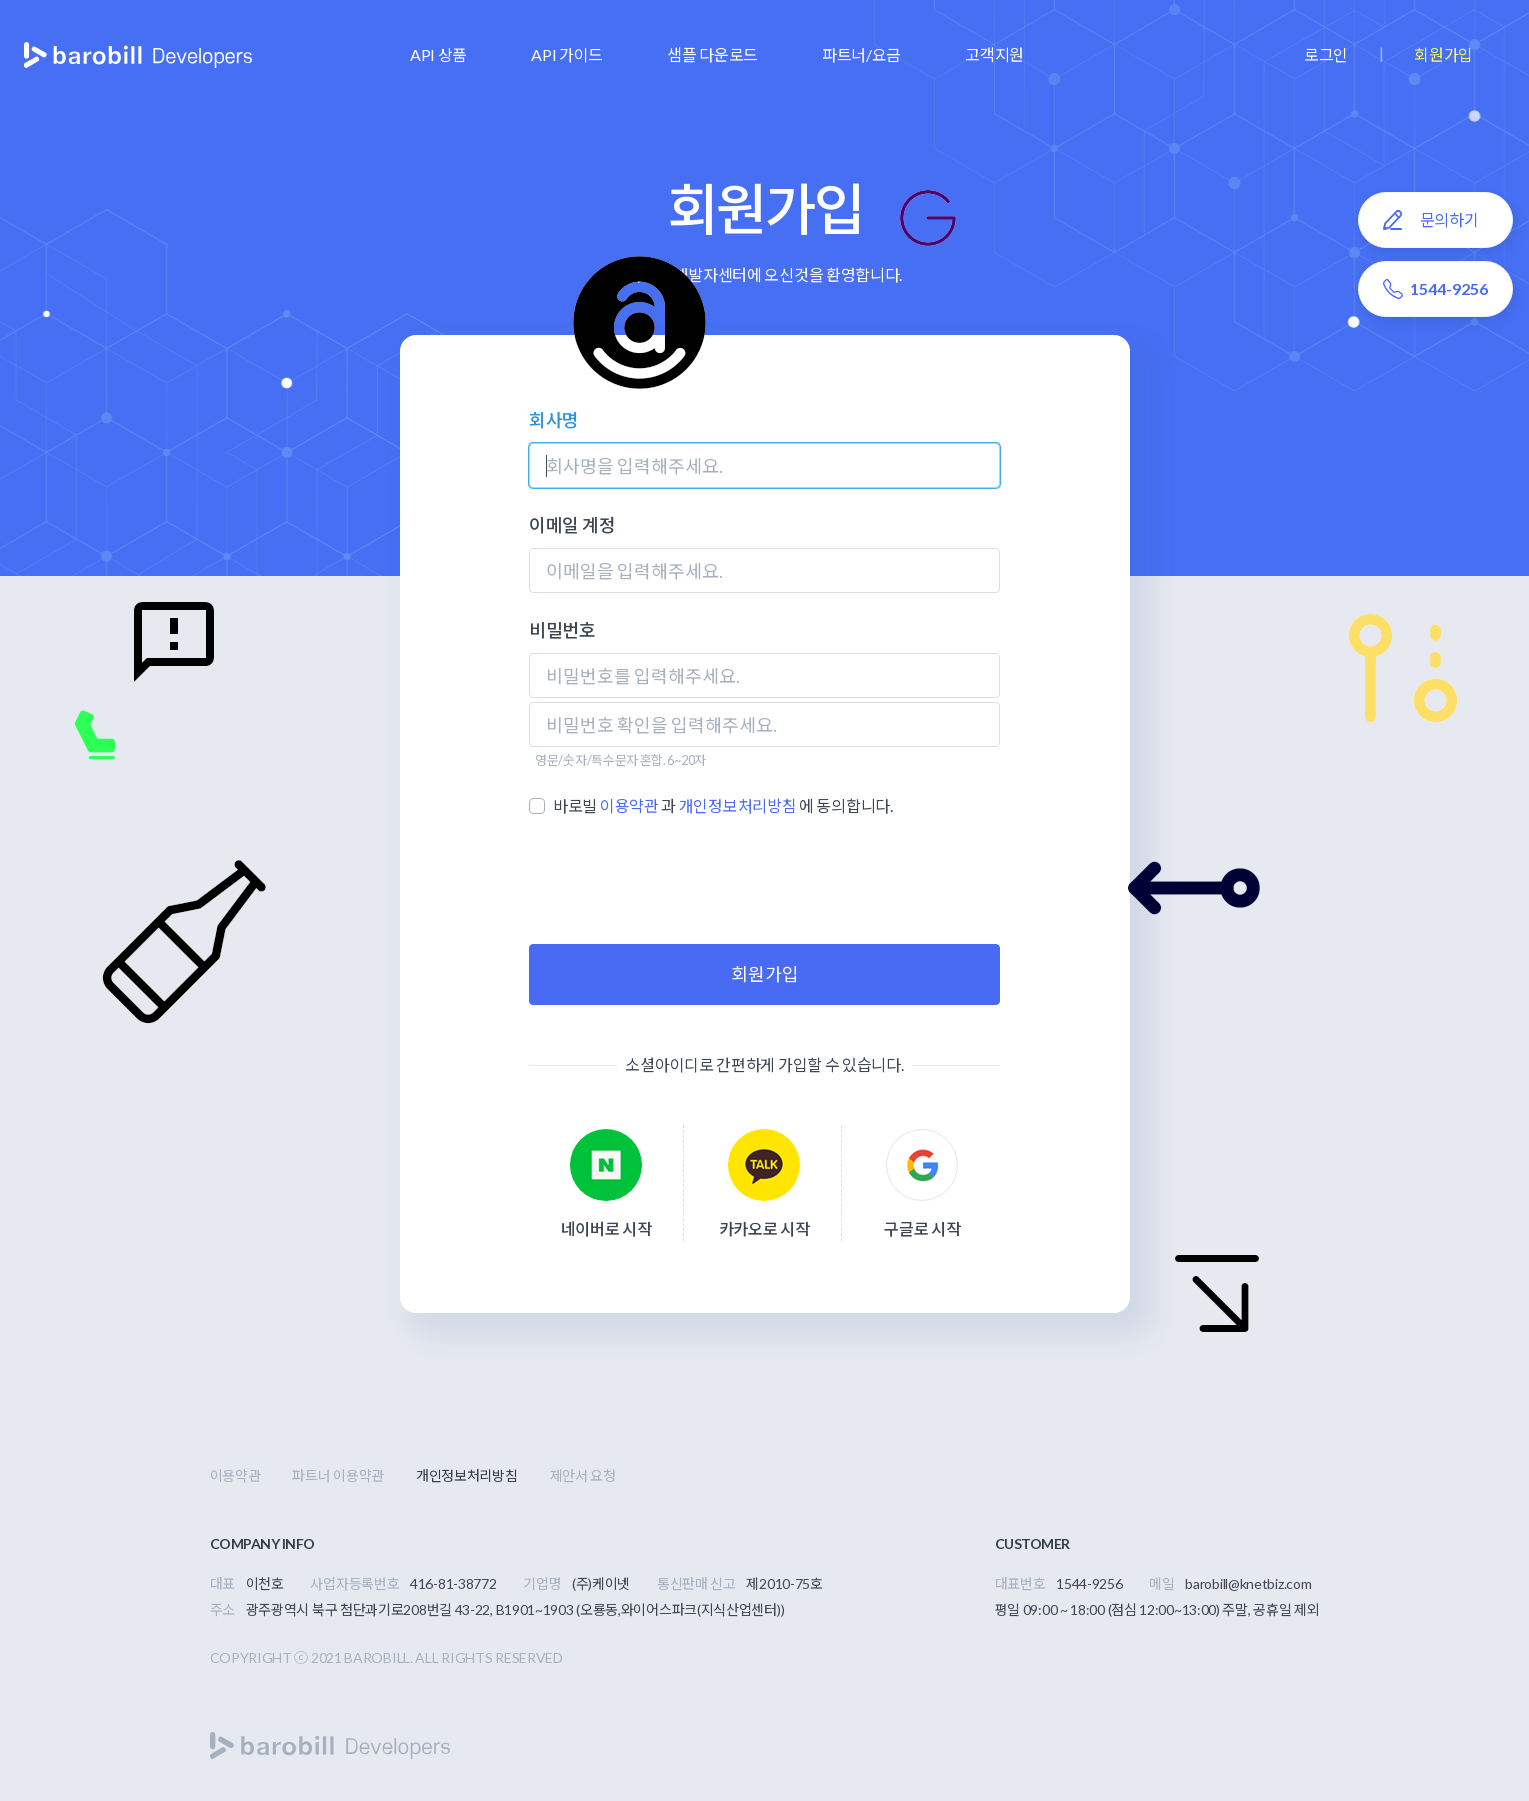  Describe the element at coordinates (181, 944) in the screenshot. I see `browse bars or breweries nearby` at that location.